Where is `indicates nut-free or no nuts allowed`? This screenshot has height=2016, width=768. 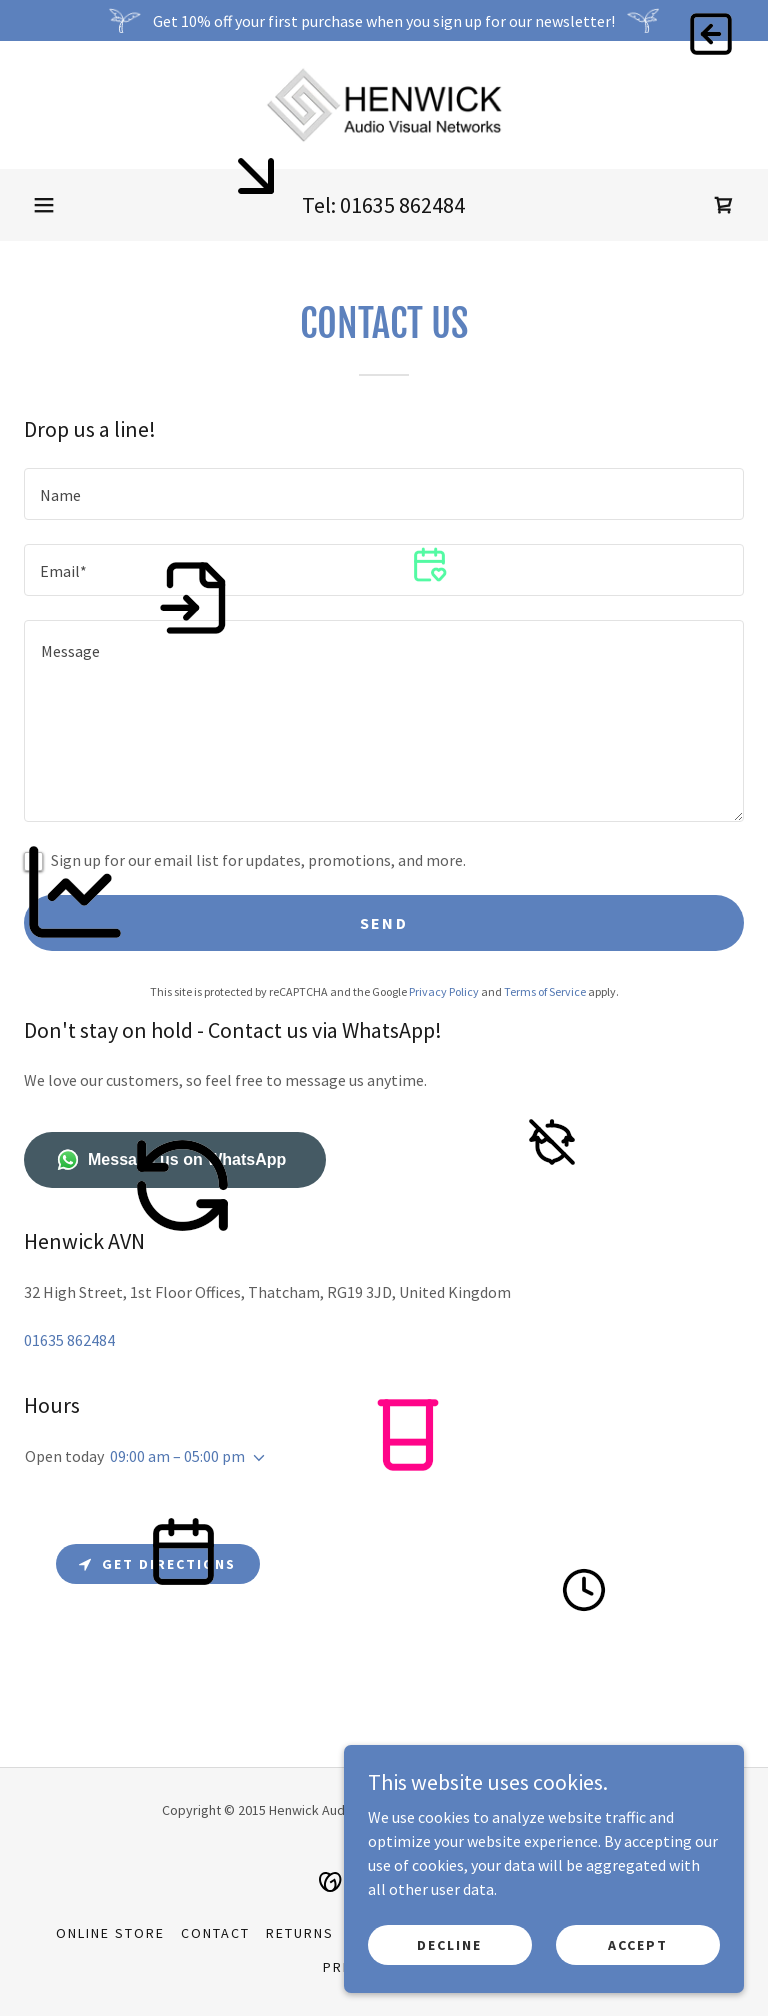
indicates nut-free or no nuts allowed is located at coordinates (552, 1142).